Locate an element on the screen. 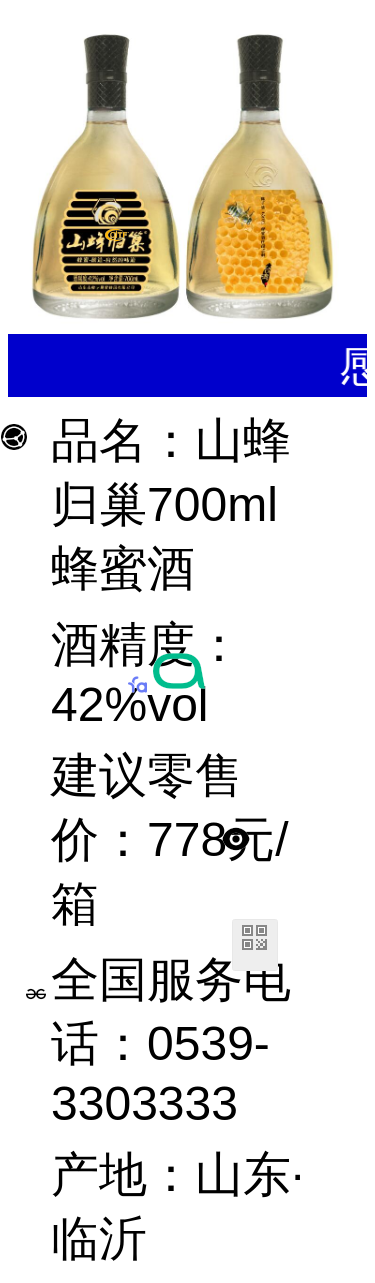  view or preview content is located at coordinates (236, 839).